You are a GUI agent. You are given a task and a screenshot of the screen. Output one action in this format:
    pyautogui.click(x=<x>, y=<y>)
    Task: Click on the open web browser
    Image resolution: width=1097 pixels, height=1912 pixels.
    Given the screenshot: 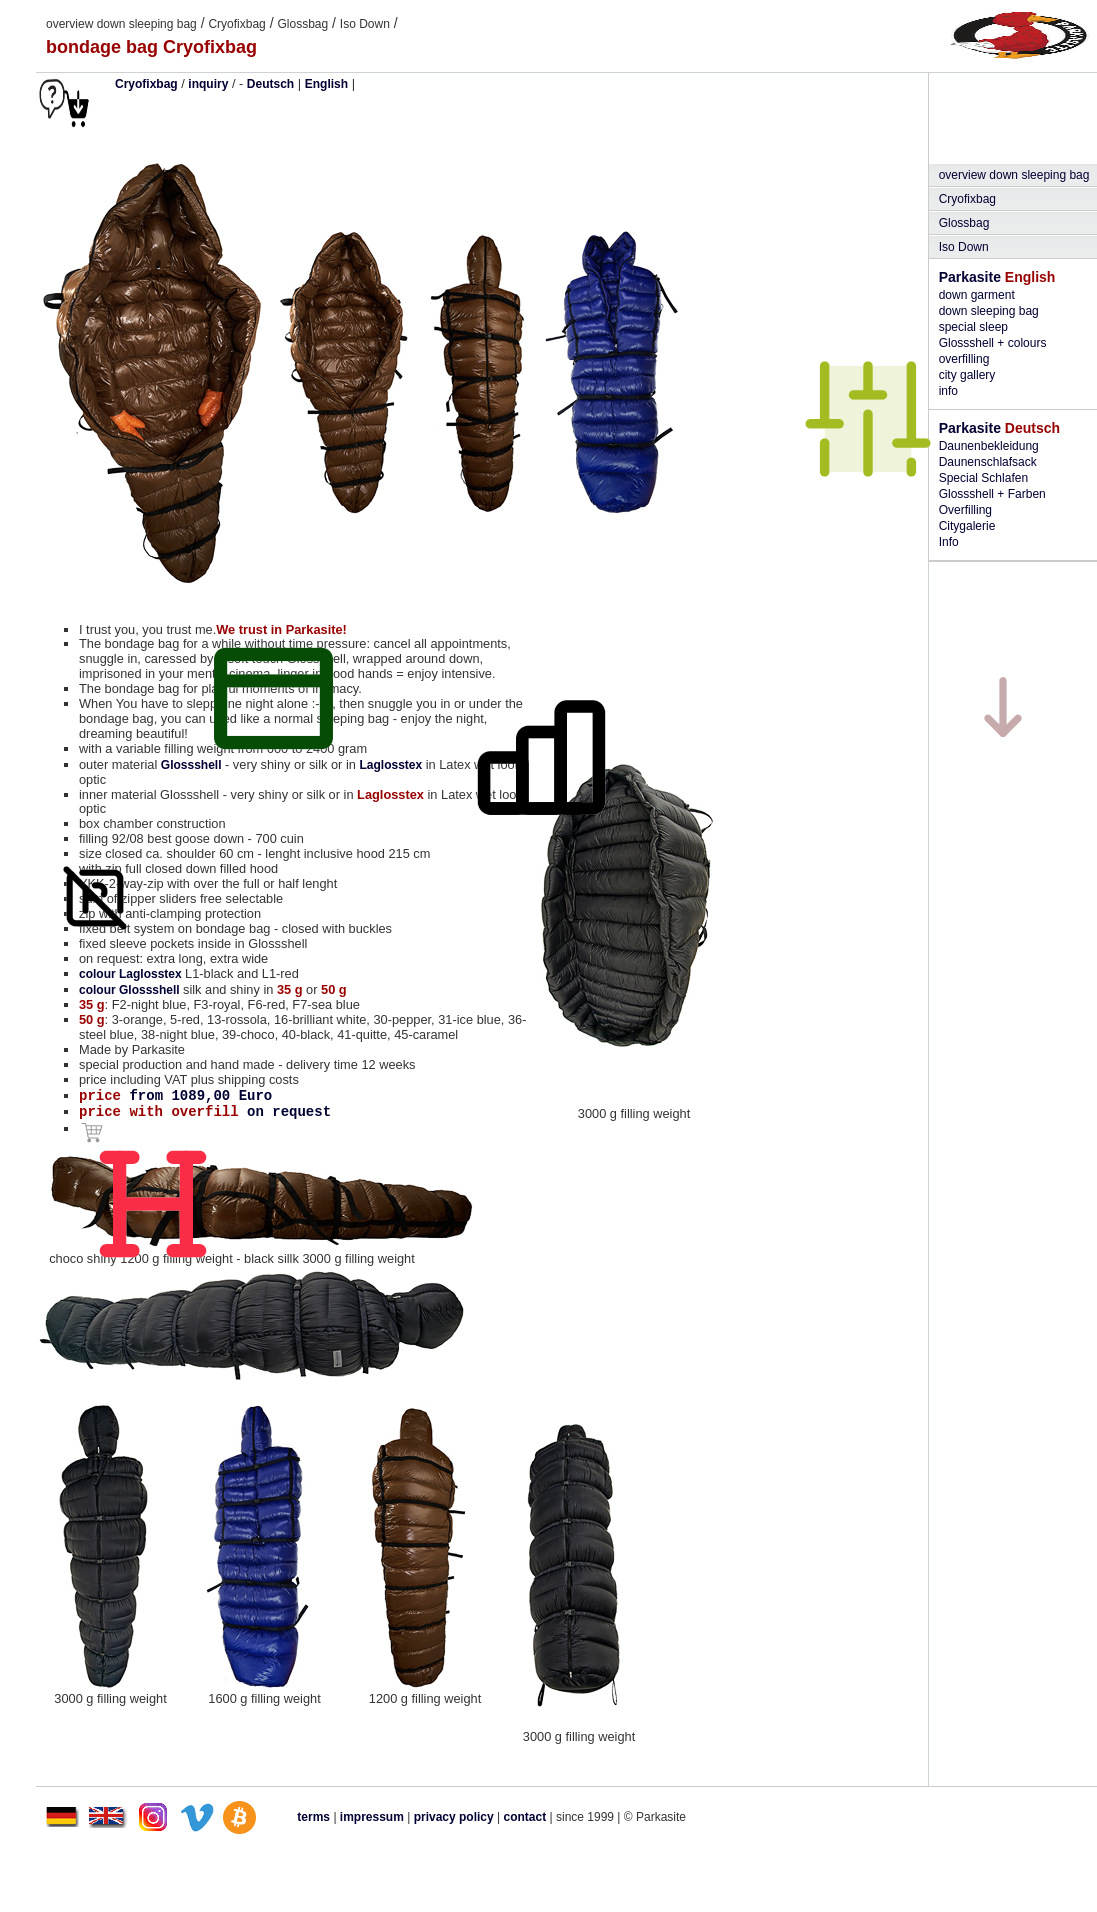 What is the action you would take?
    pyautogui.click(x=273, y=698)
    